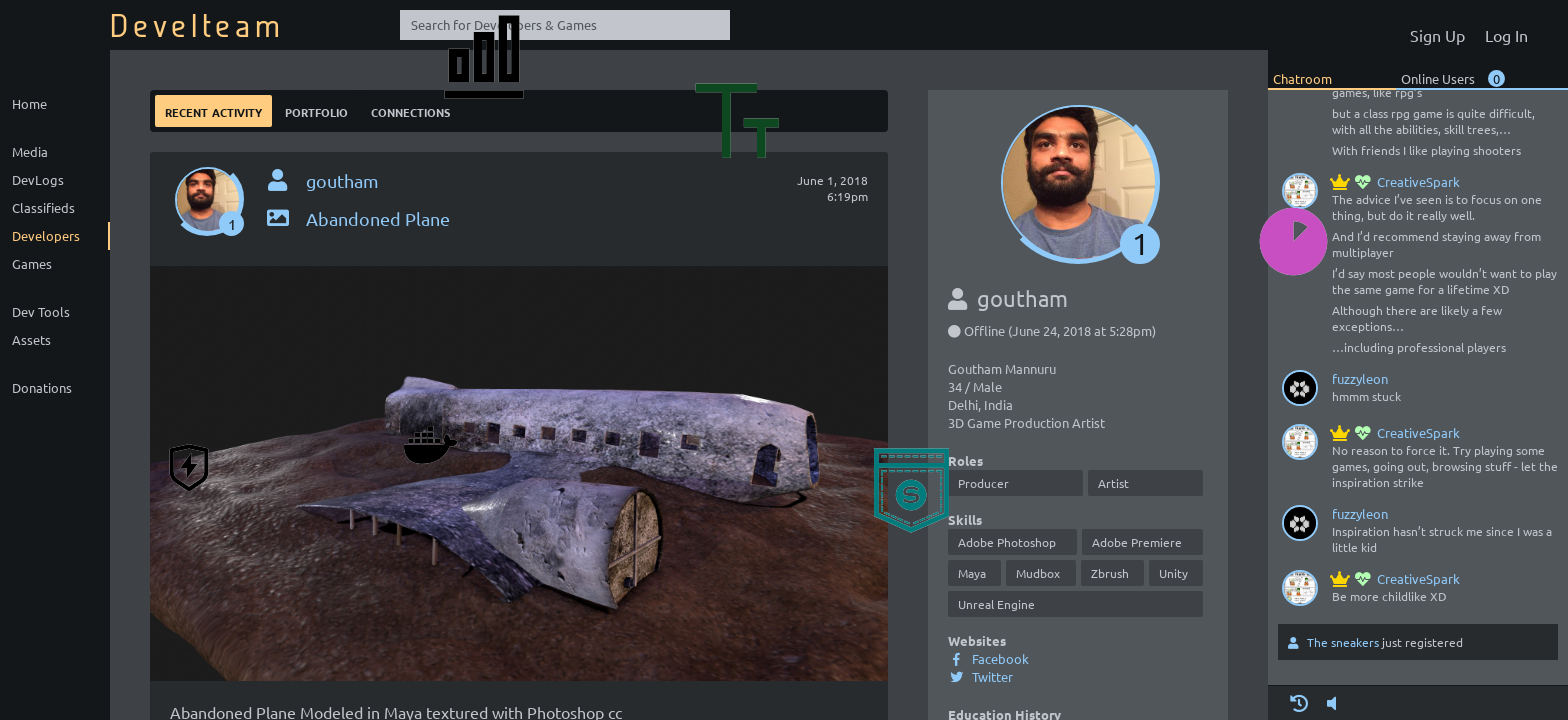 The height and width of the screenshot is (720, 1568). I want to click on open numbers spreadsheet app, so click(482, 57).